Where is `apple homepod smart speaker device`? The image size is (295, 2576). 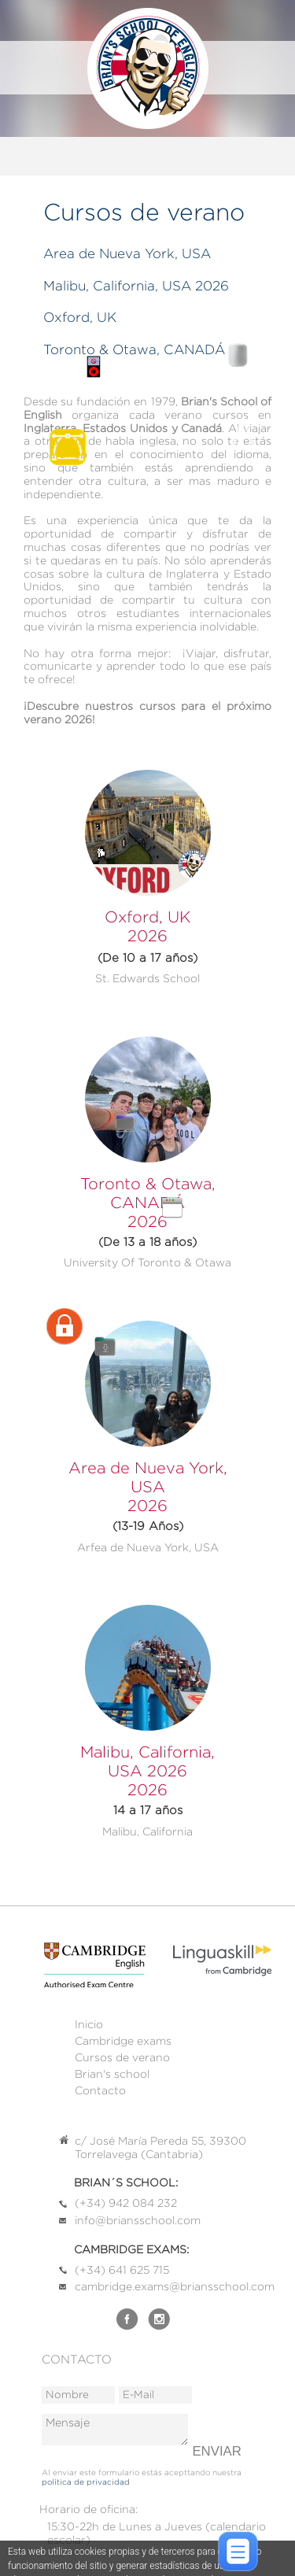 apple homepod smart speaker device is located at coordinates (238, 355).